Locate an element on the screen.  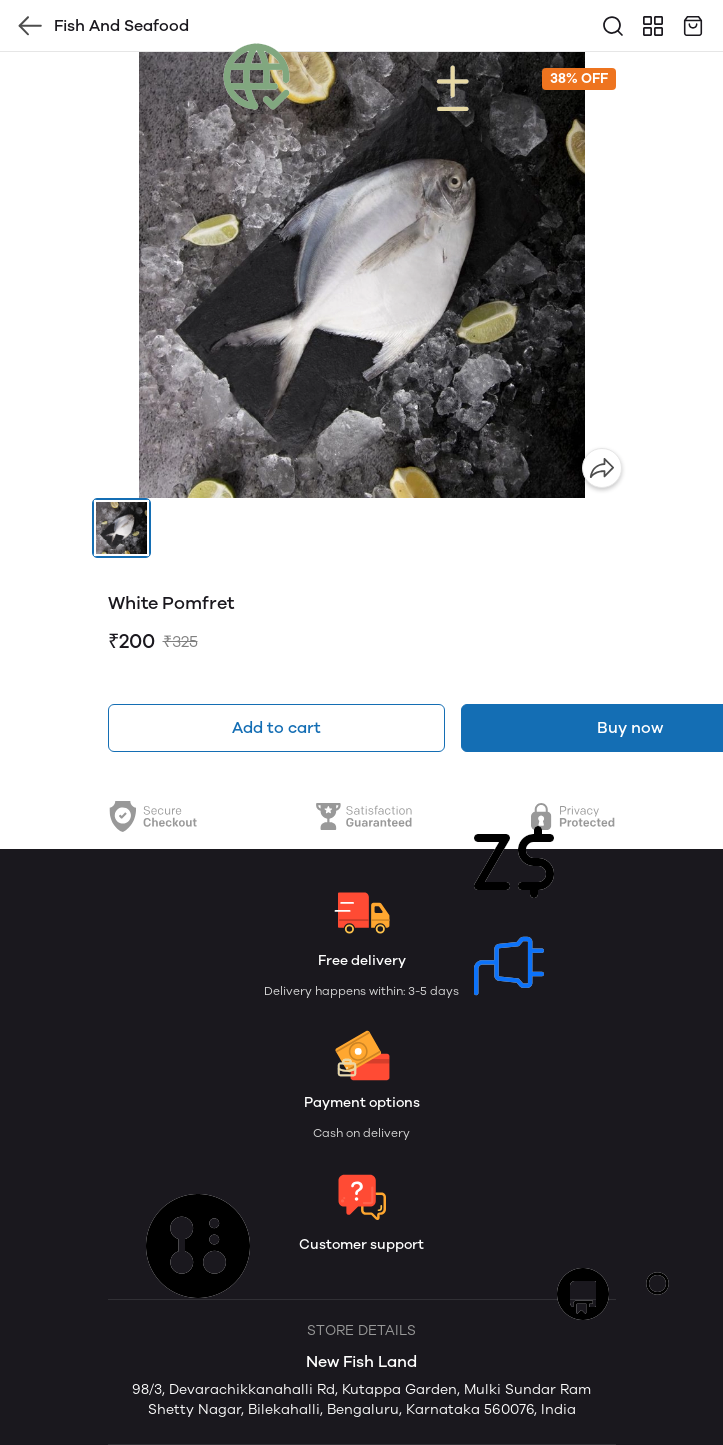
repository activity in your feed is located at coordinates (583, 1294).